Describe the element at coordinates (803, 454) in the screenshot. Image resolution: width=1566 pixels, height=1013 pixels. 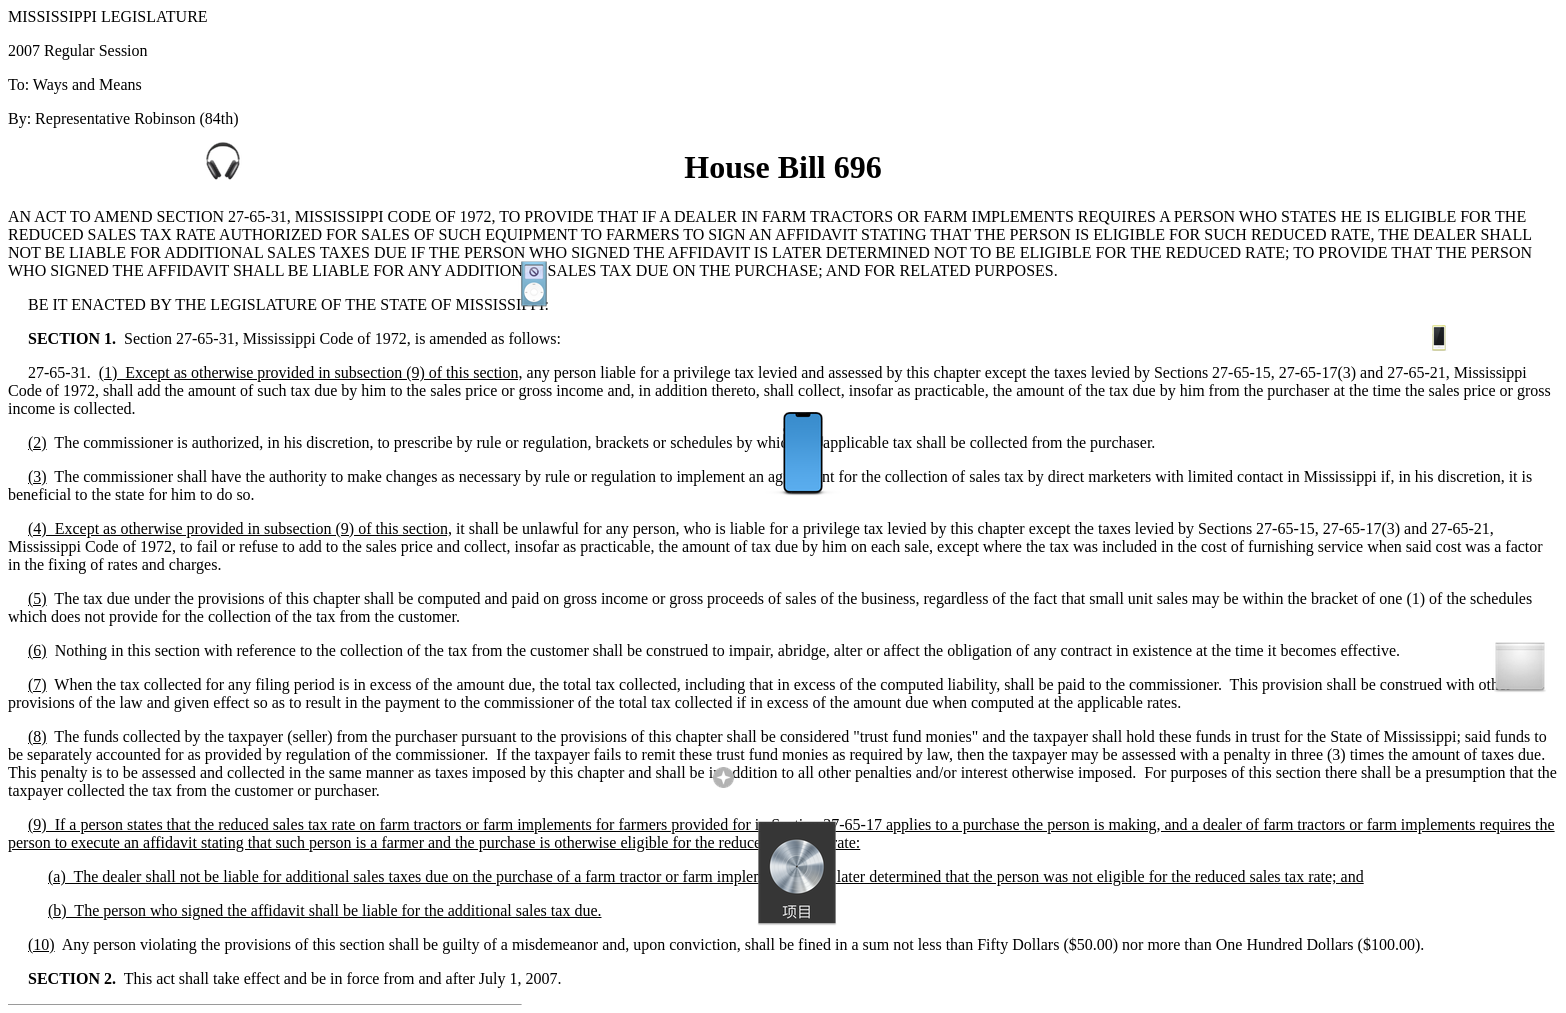
I see `indicates a connected iPhone device` at that location.